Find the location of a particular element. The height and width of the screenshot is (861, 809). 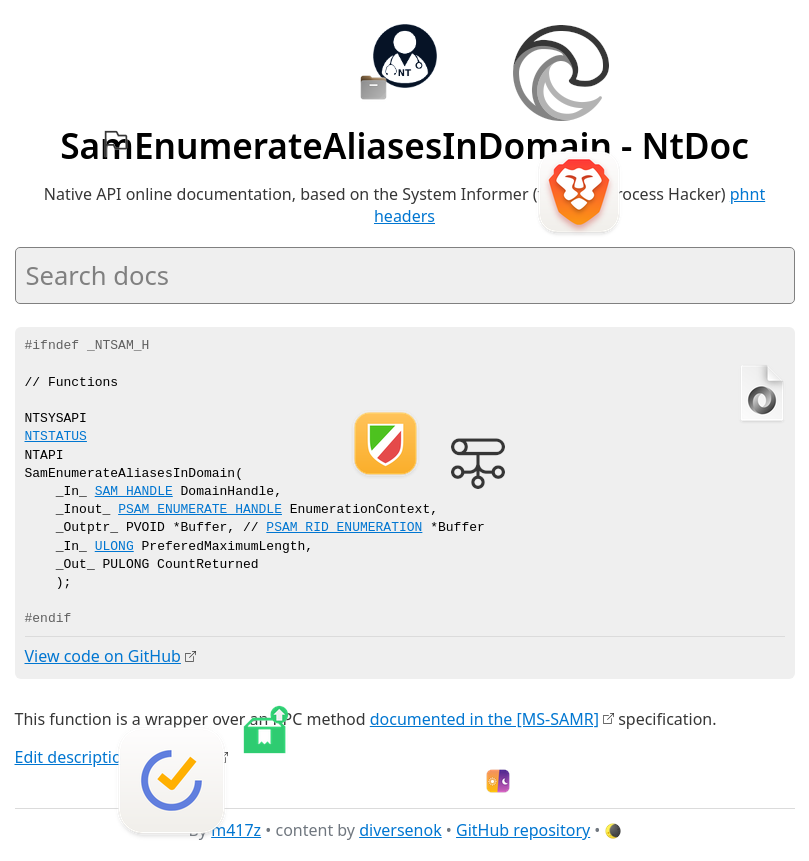

open microsoft edge browser is located at coordinates (561, 73).